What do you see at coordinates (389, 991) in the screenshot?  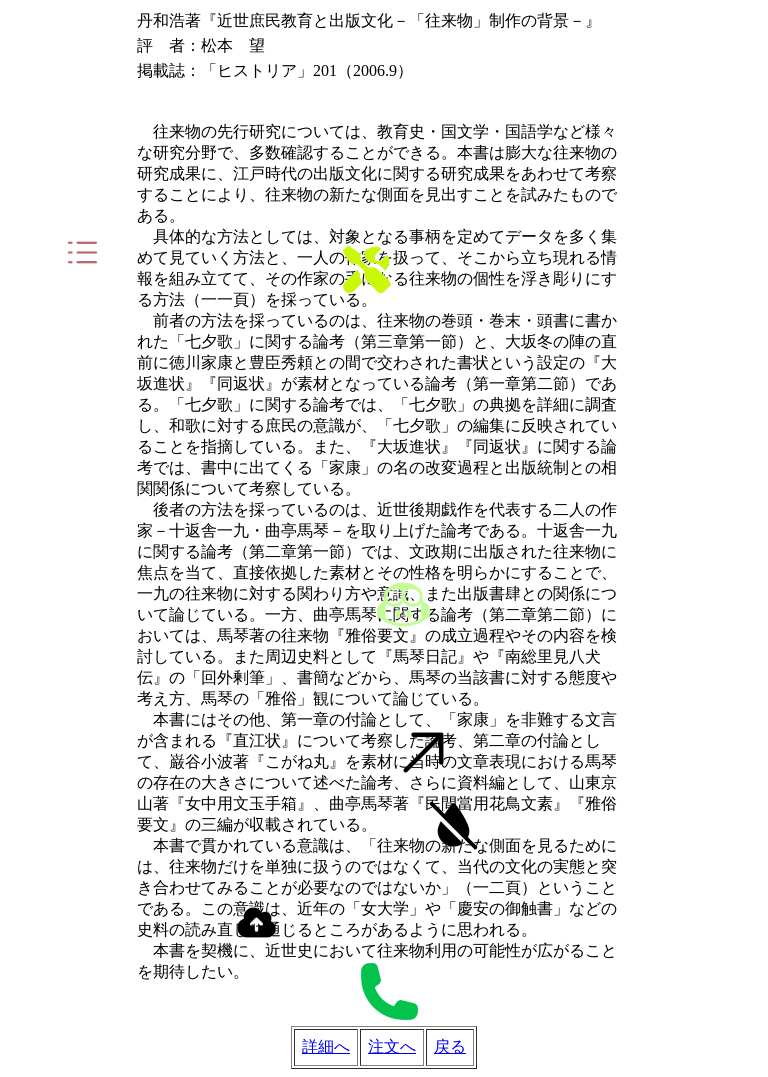 I see `make a phone call` at bounding box center [389, 991].